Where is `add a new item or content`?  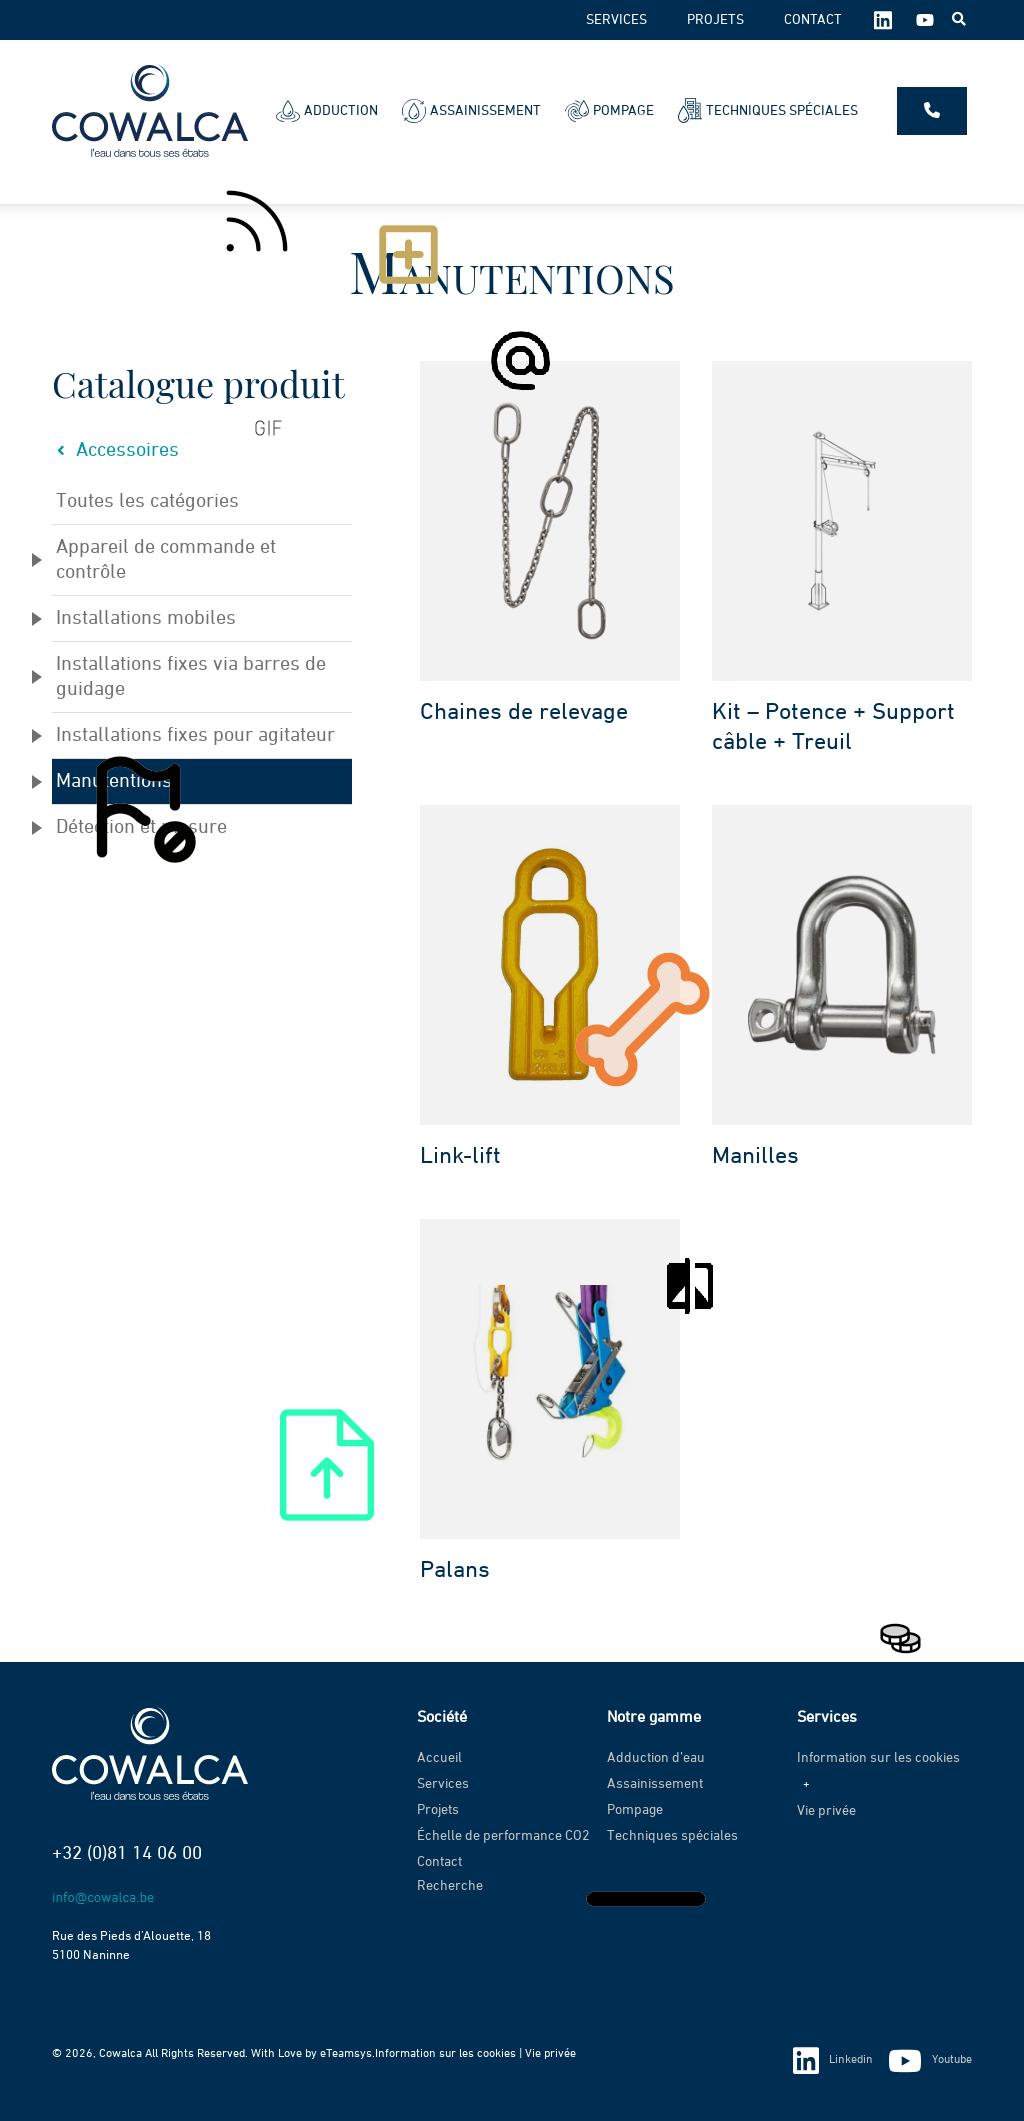
add a new item or content is located at coordinates (408, 254).